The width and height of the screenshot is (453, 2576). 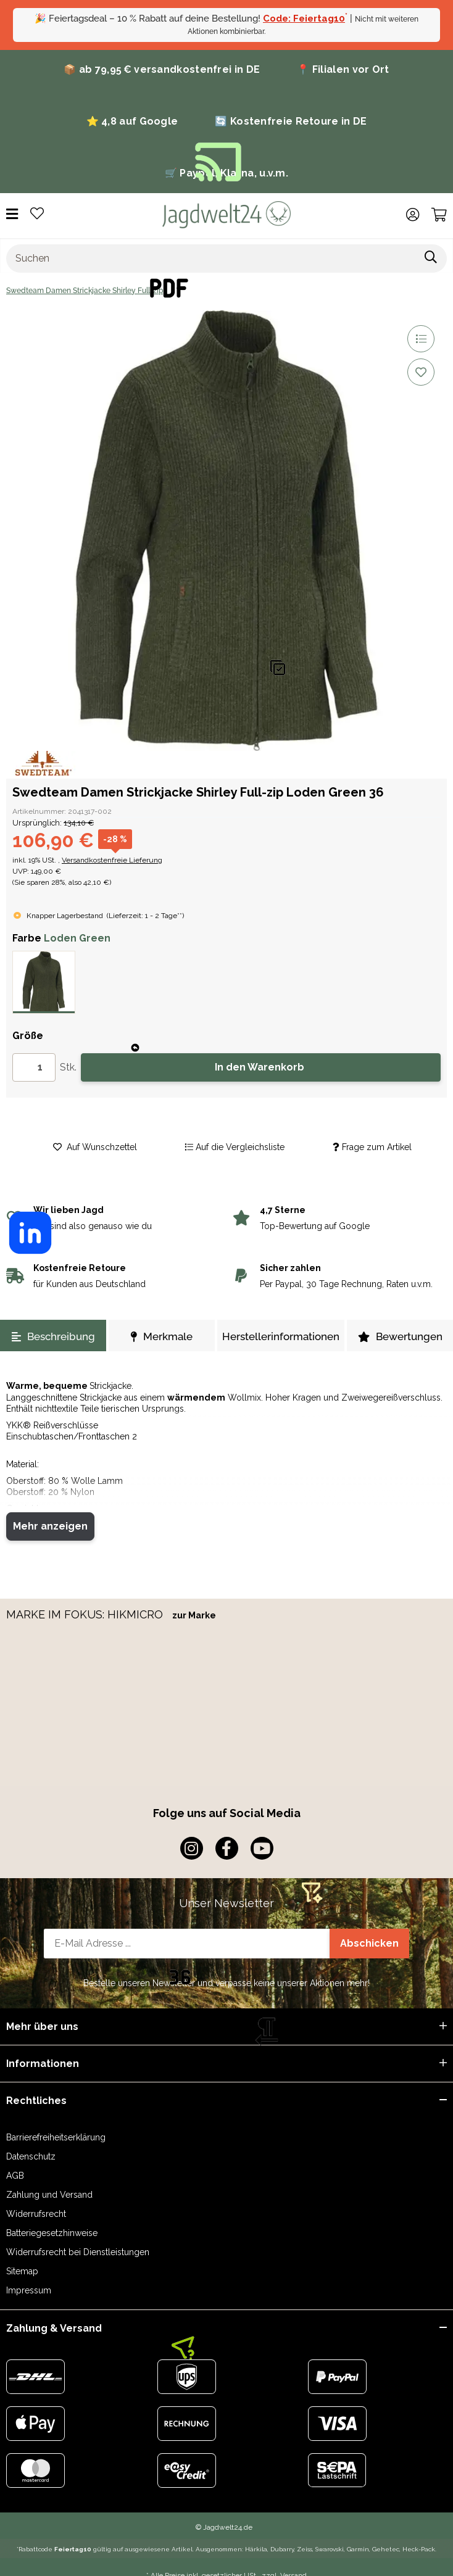 I want to click on connect with LinkedIn, so click(x=30, y=1233).